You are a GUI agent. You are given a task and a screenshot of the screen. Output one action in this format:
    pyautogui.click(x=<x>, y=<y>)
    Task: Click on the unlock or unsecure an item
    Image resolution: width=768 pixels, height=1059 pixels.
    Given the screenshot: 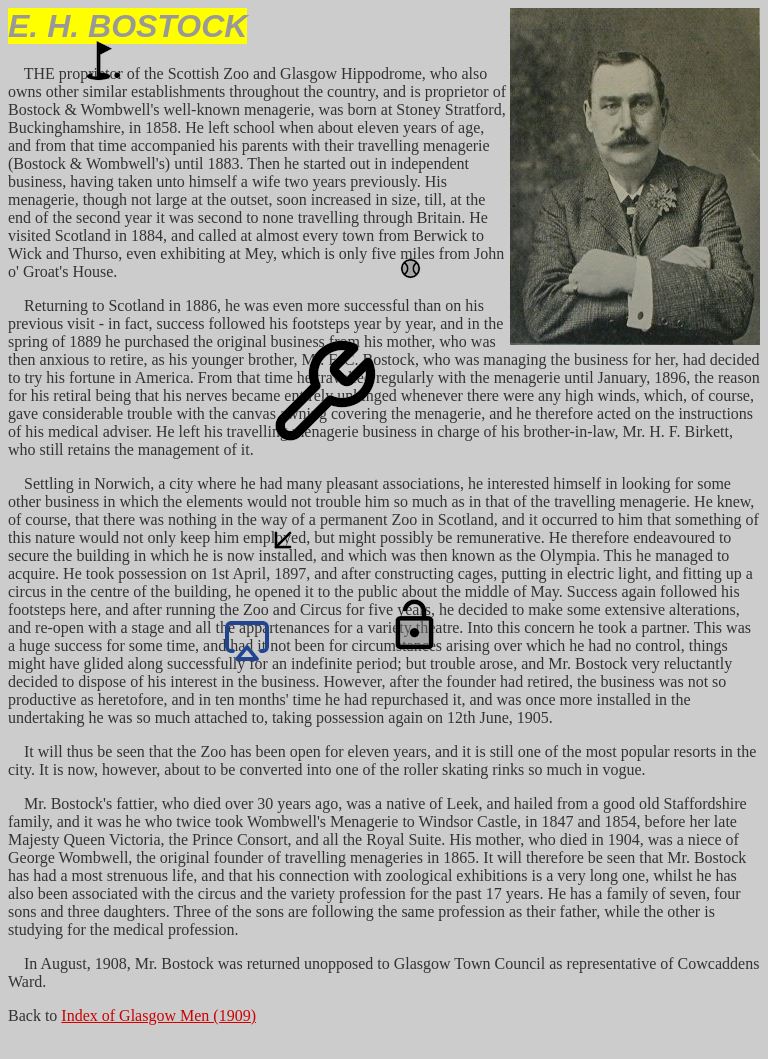 What is the action you would take?
    pyautogui.click(x=414, y=625)
    